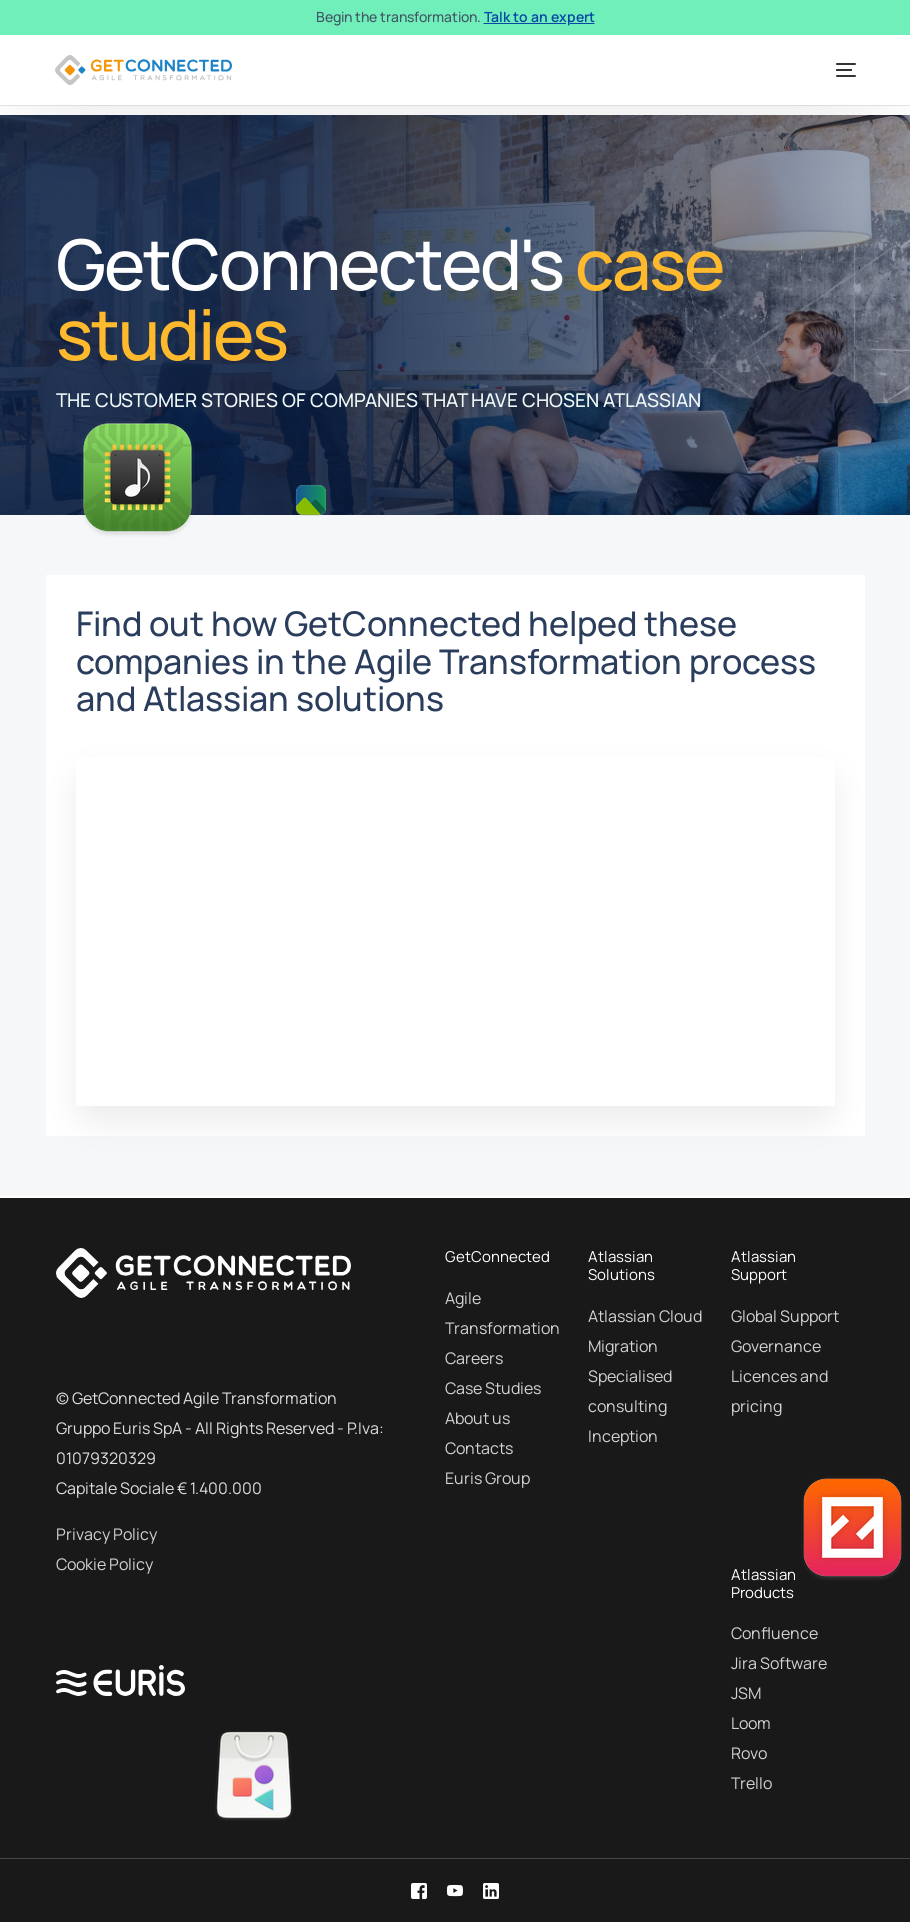 Image resolution: width=910 pixels, height=1922 pixels. Describe the element at coordinates (254, 1775) in the screenshot. I see `open the software center to browse and install apps` at that location.